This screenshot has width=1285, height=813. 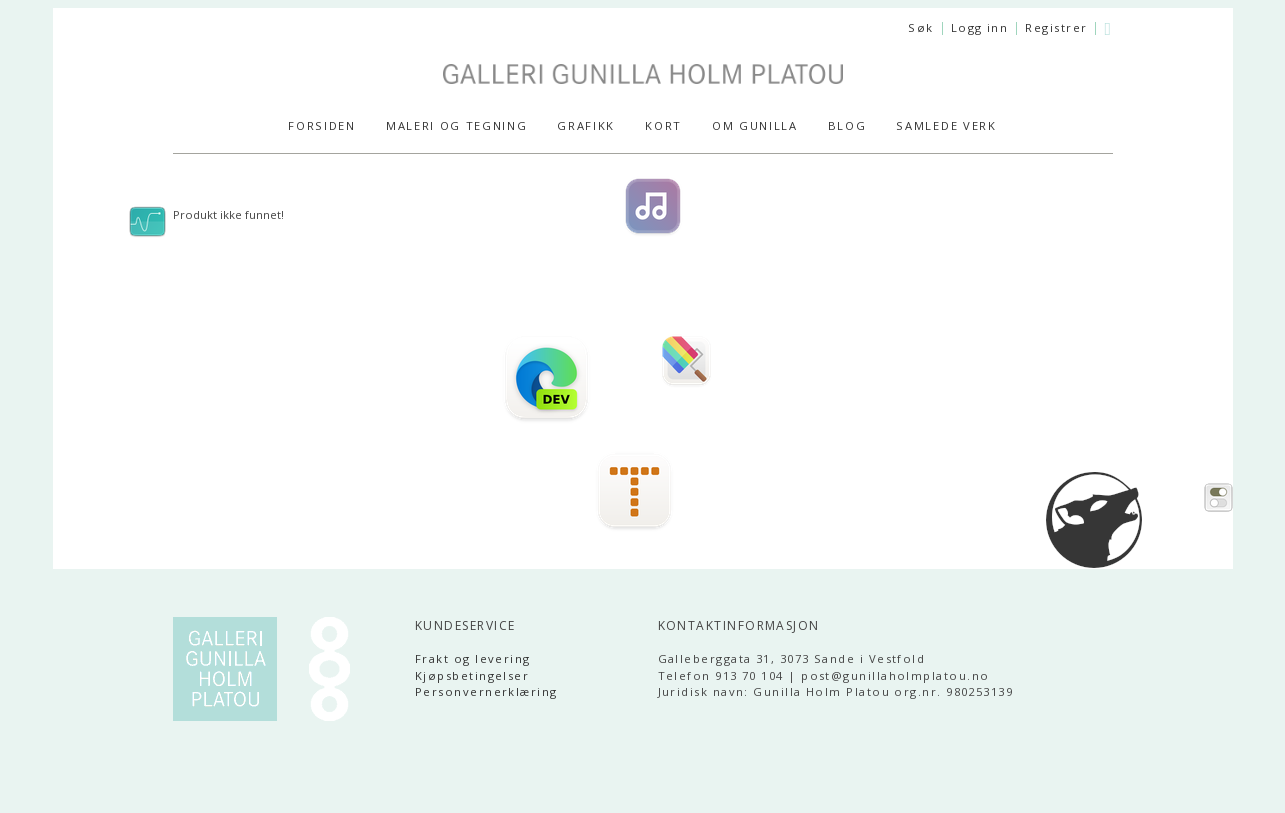 What do you see at coordinates (686, 360) in the screenshot?
I see `open Gradience app to customize GTK theme colors` at bounding box center [686, 360].